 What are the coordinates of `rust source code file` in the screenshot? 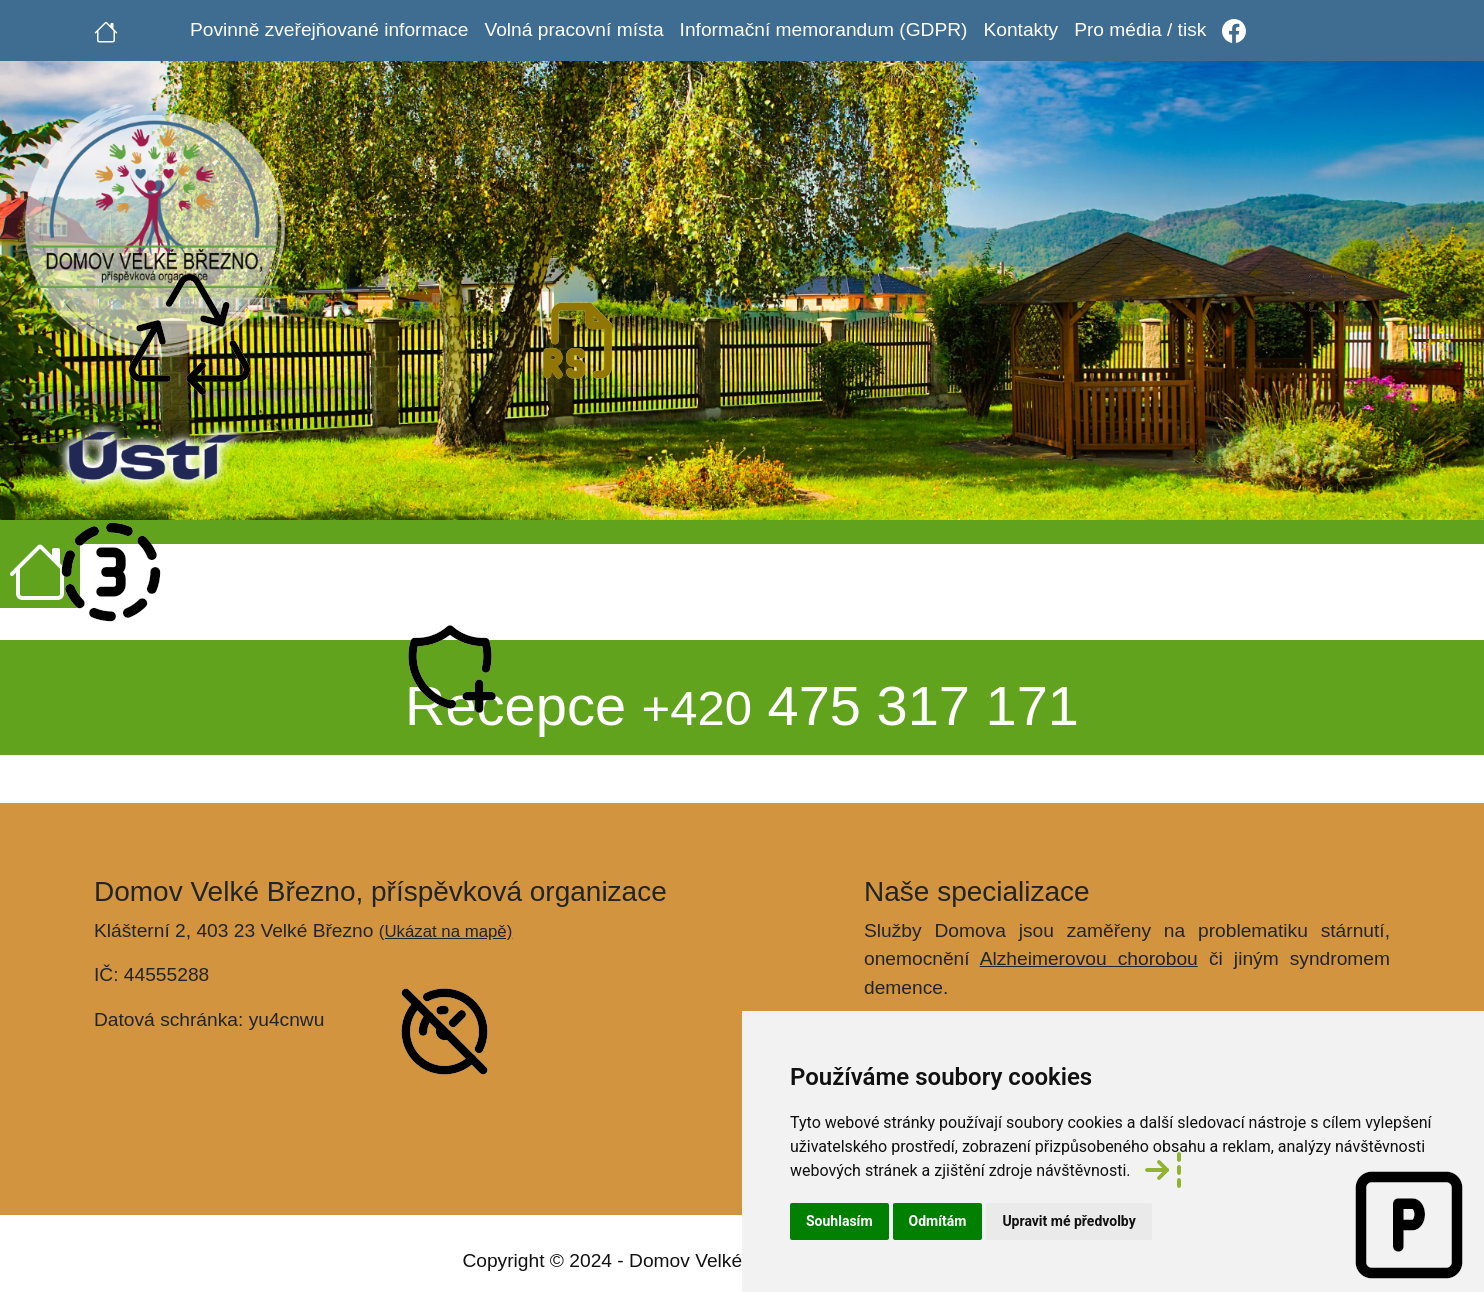 It's located at (581, 340).